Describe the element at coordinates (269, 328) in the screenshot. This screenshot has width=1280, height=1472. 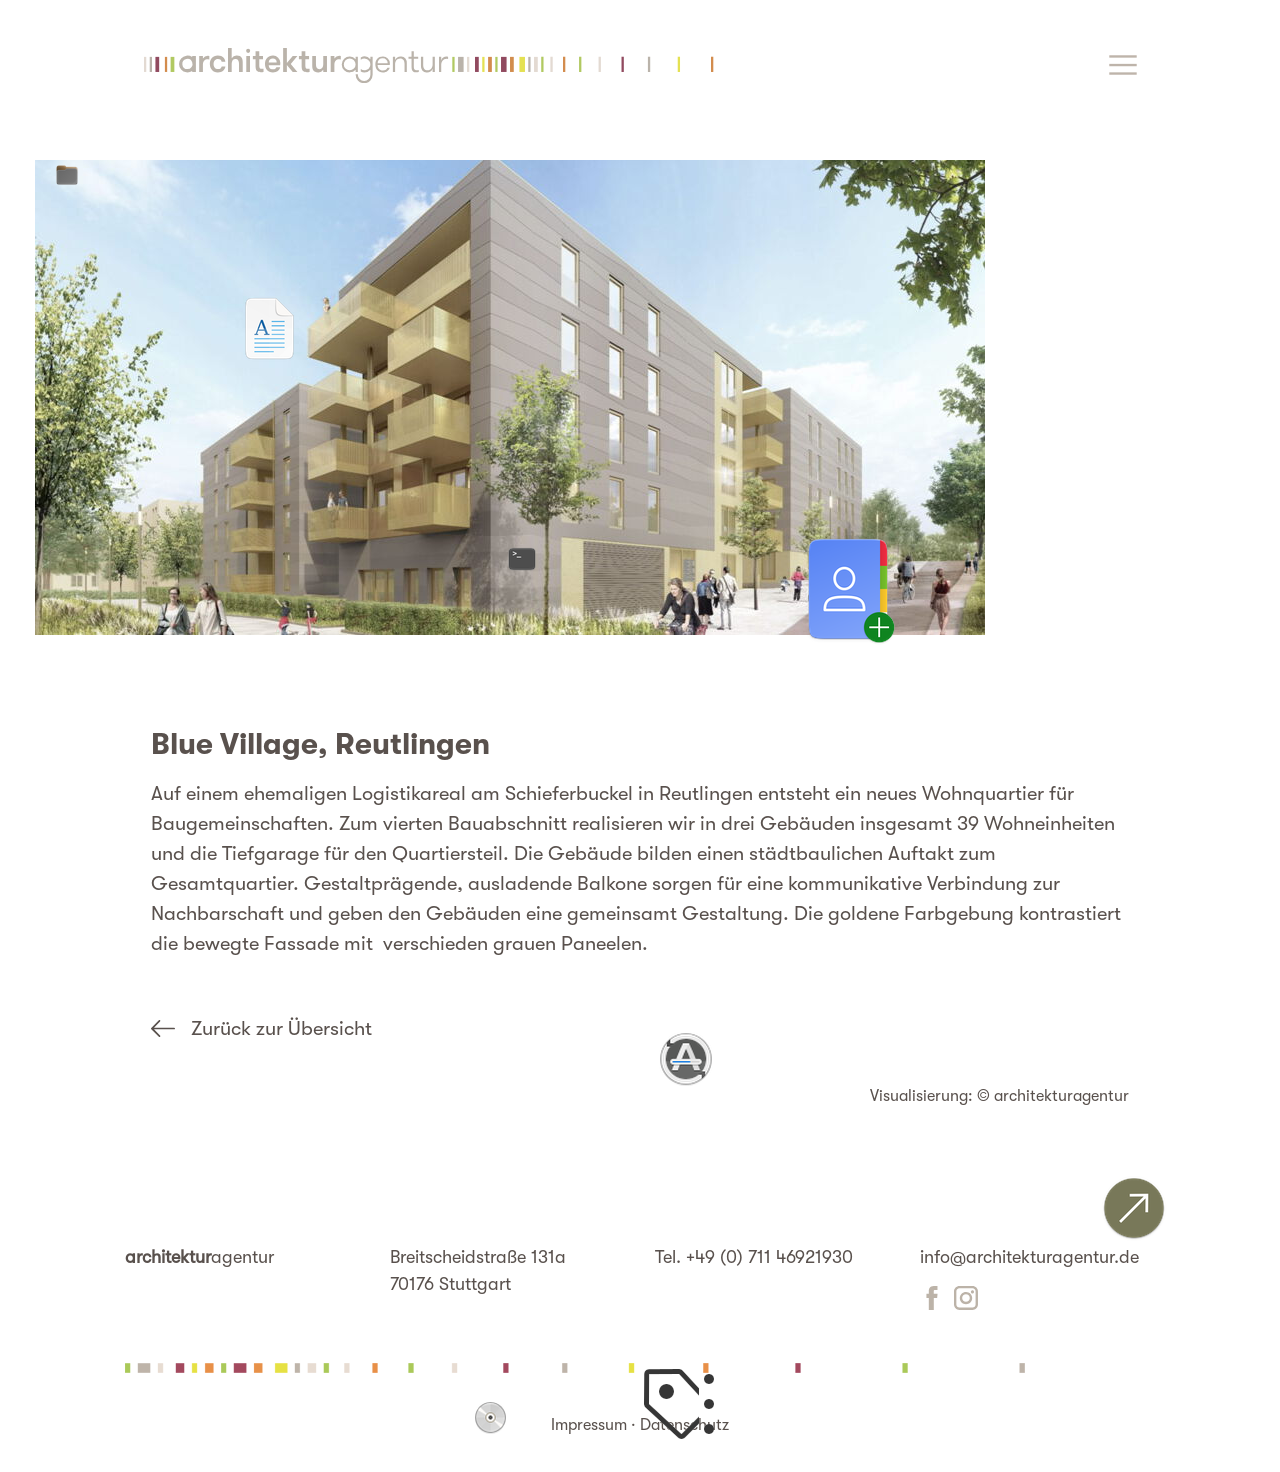
I see `open a word processing document` at that location.